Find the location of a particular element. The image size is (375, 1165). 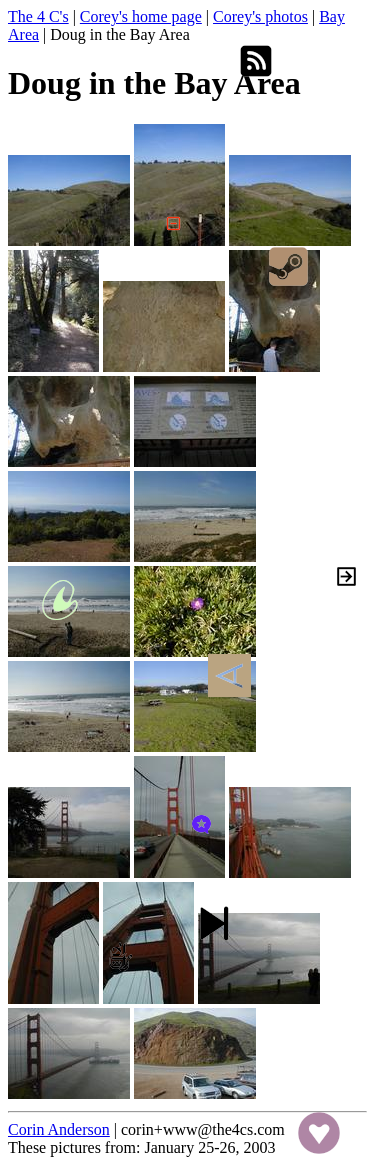

emirates airline logo is located at coordinates (120, 956).